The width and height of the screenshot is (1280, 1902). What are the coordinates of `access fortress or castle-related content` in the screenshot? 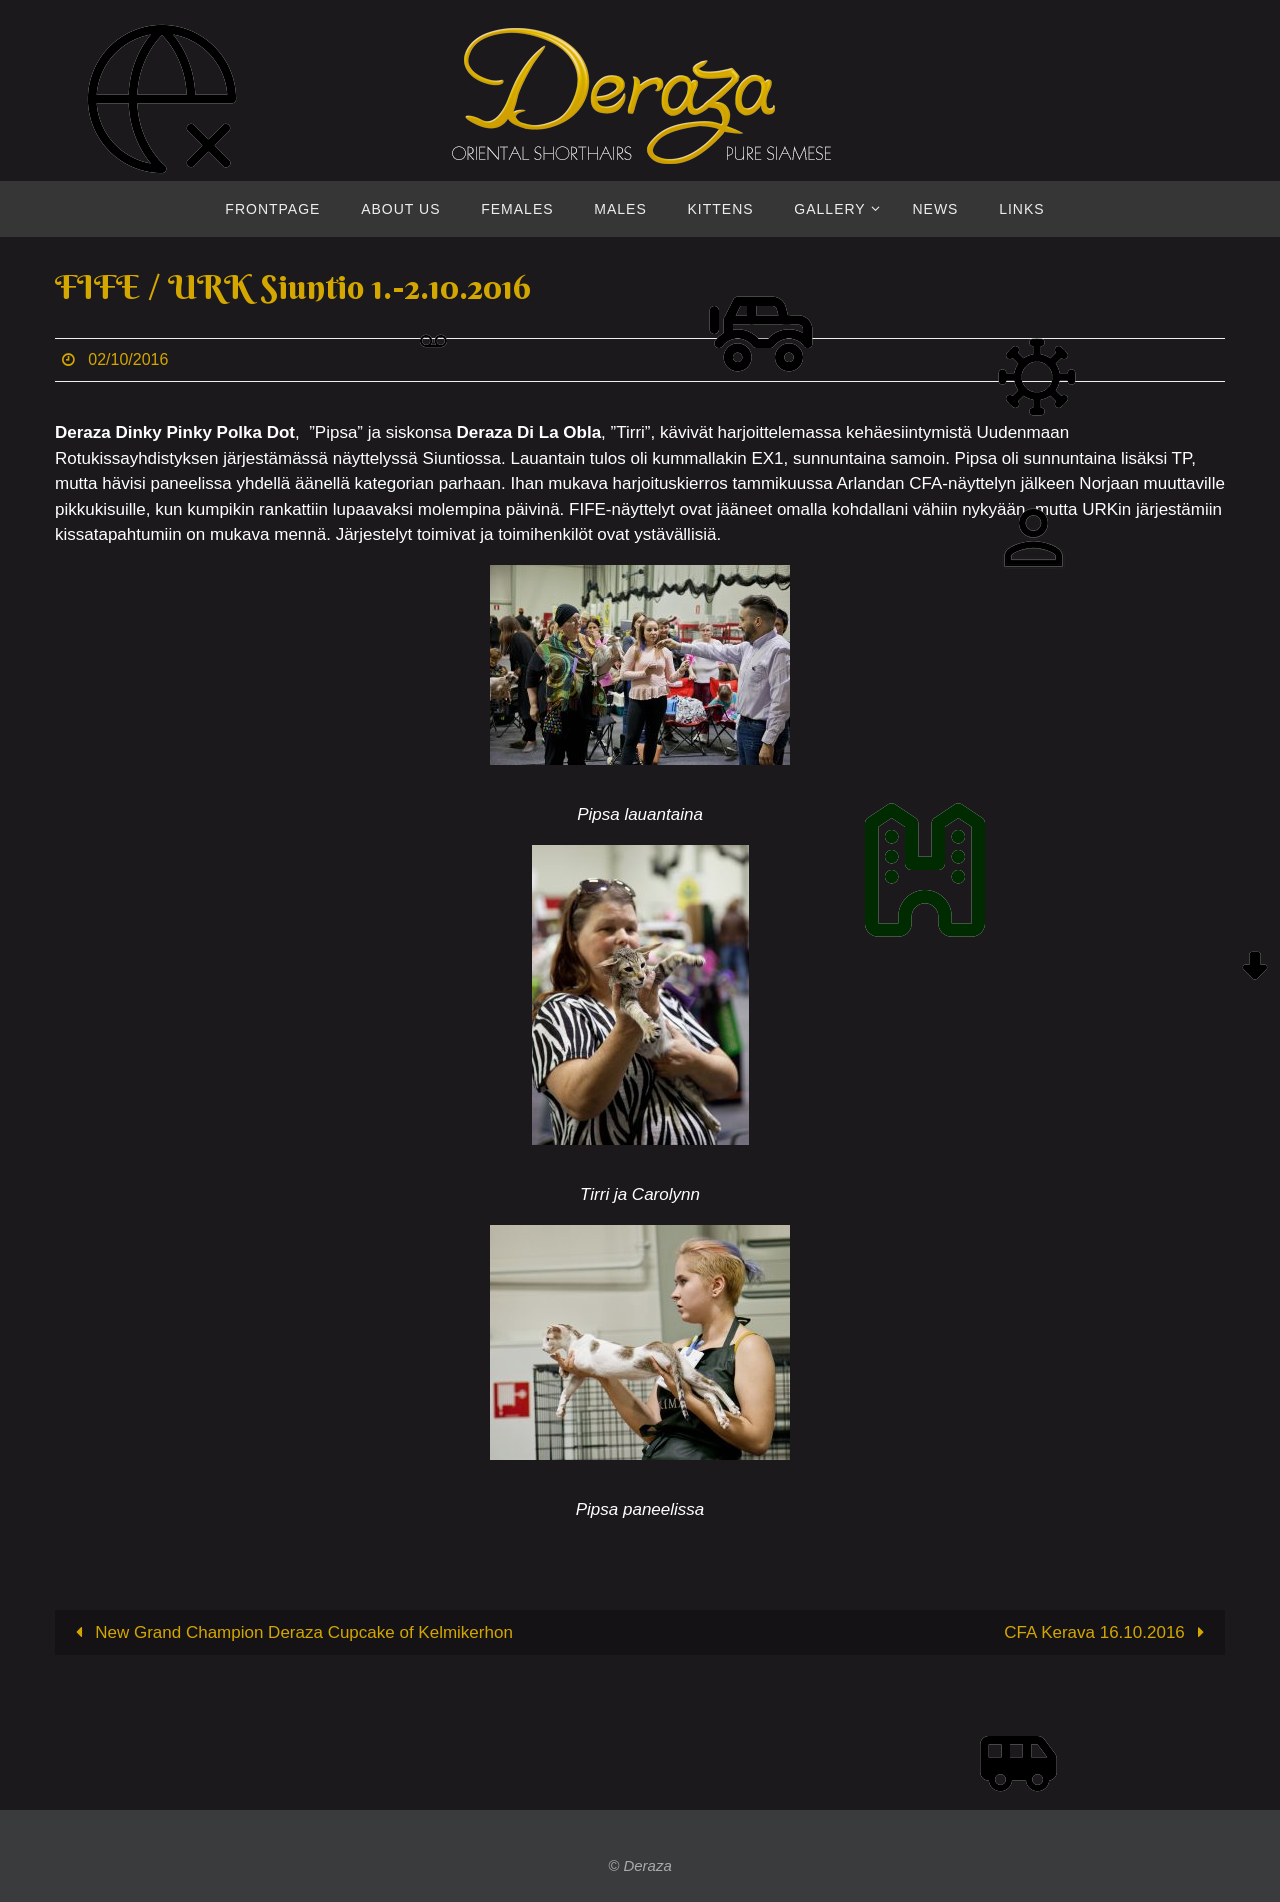 It's located at (925, 870).